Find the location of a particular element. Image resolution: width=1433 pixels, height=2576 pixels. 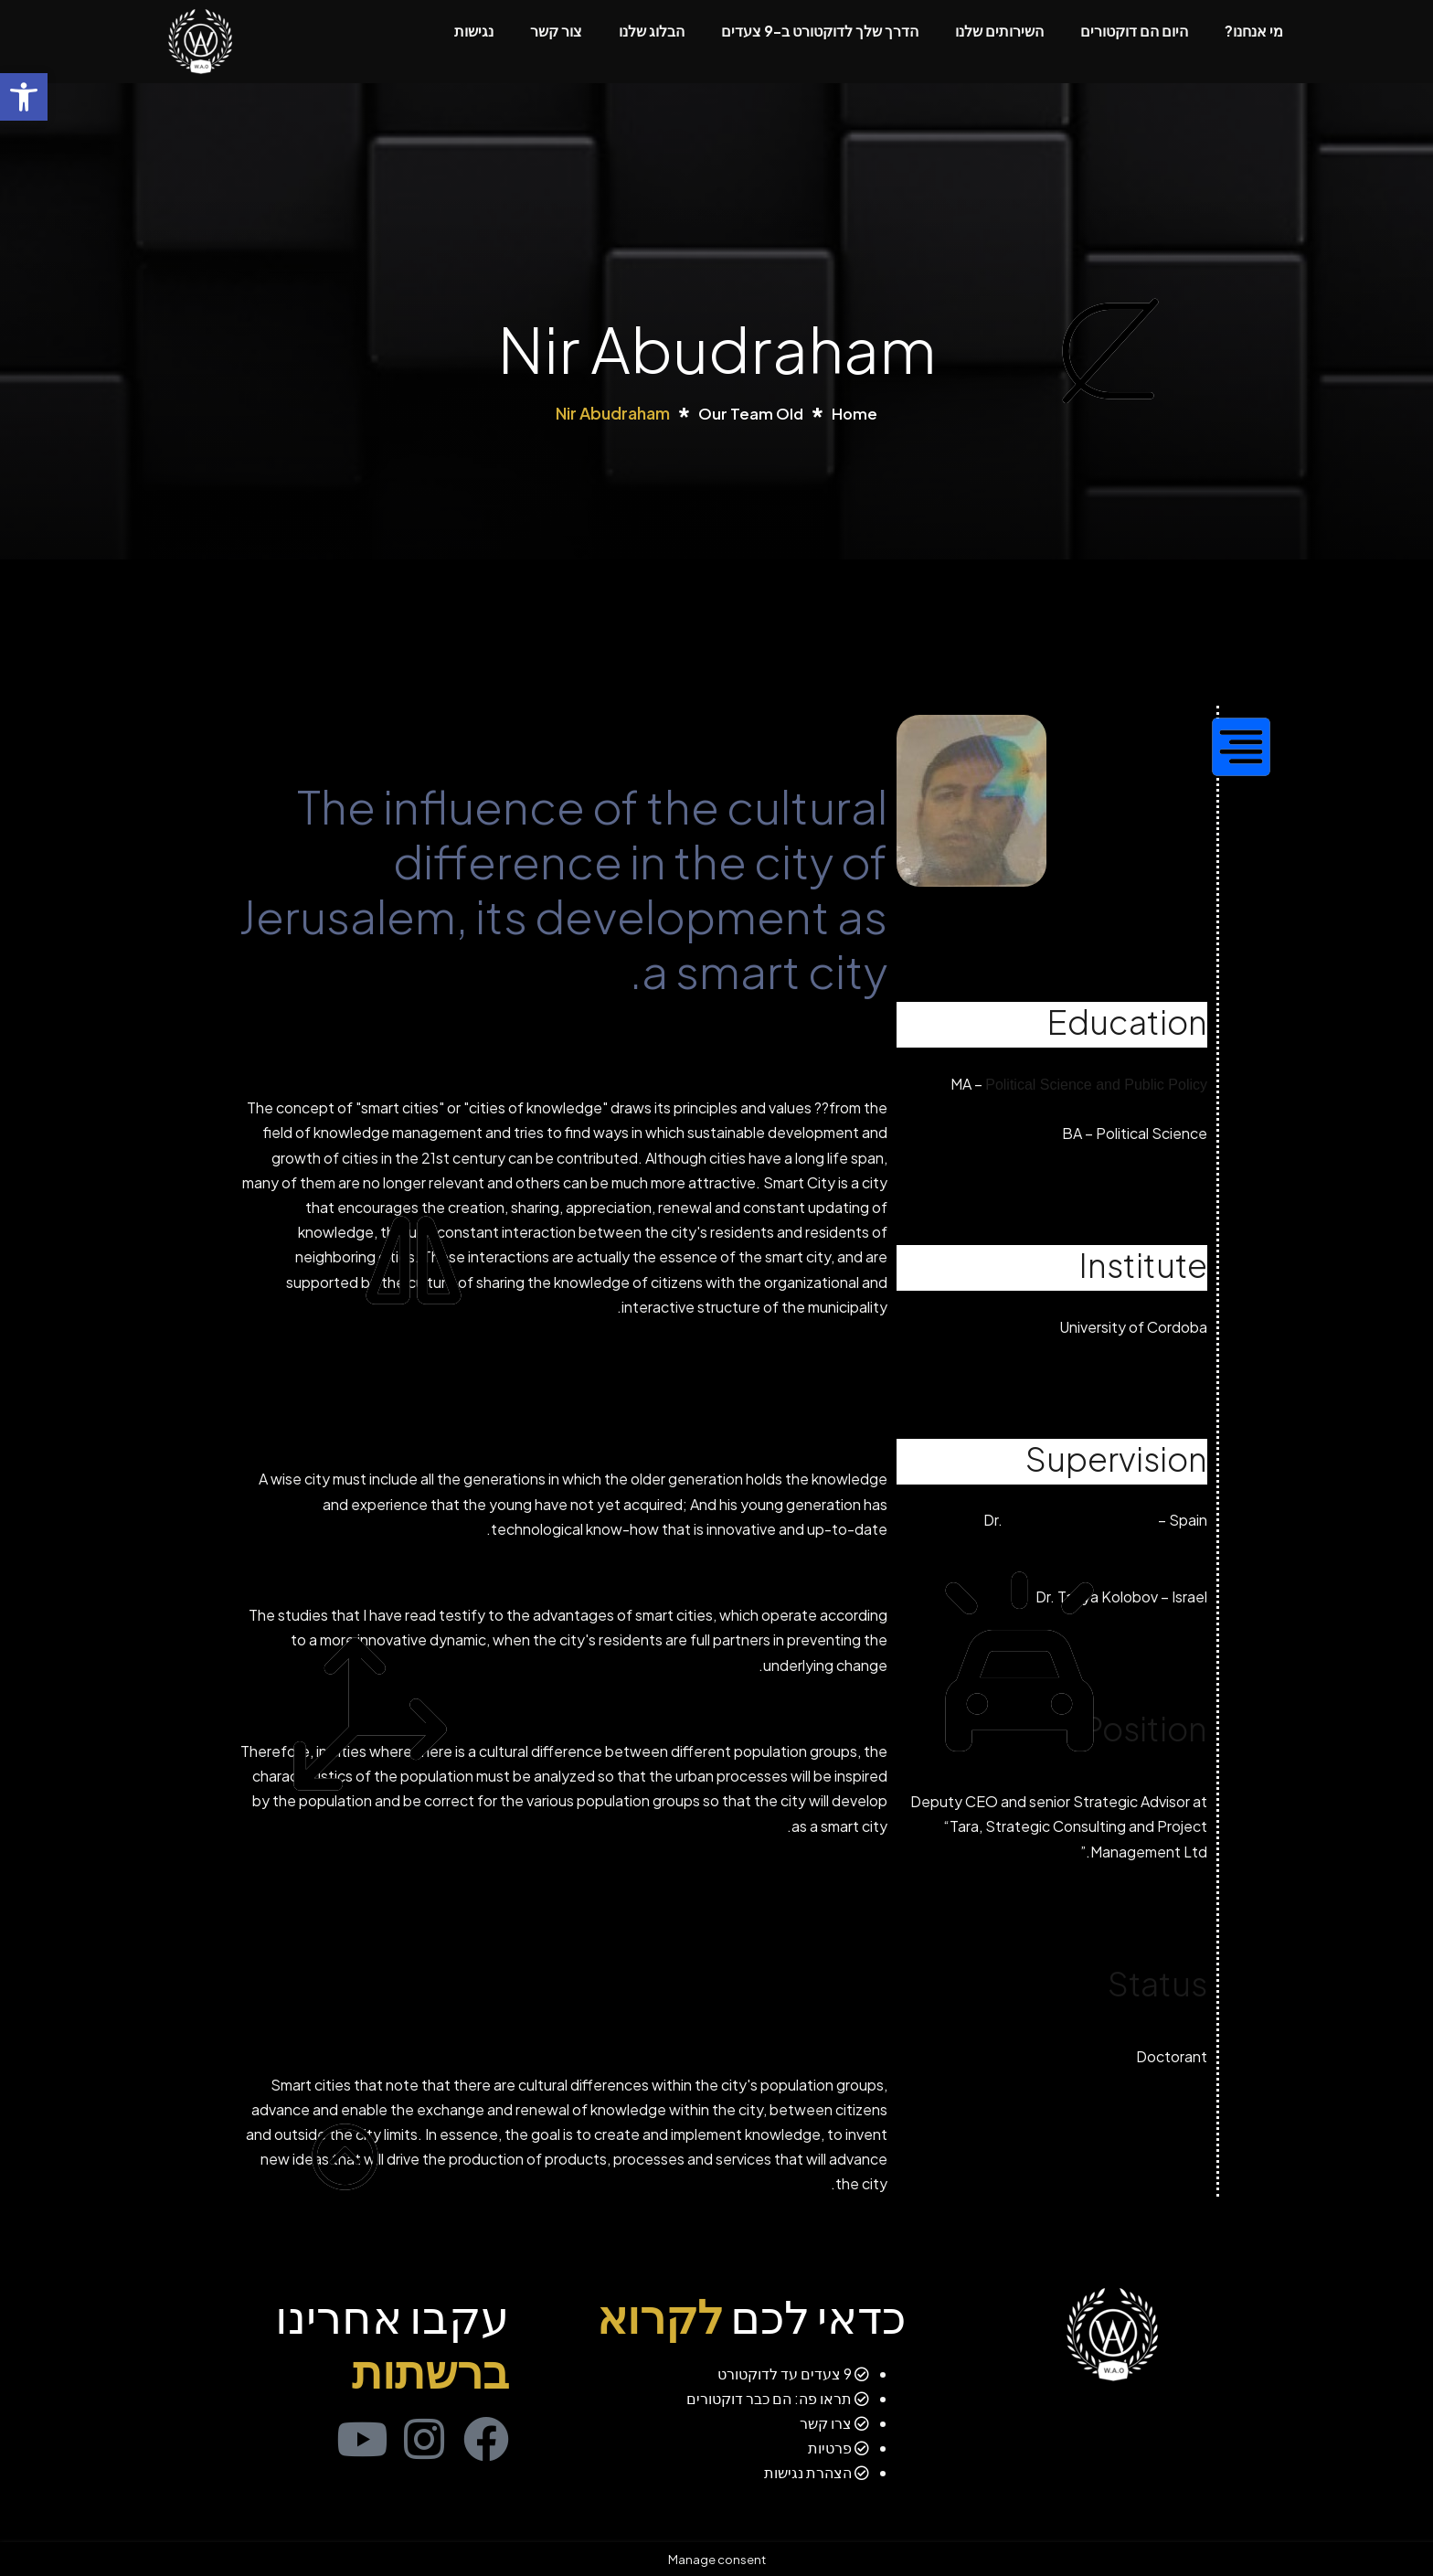

flip image horizontally is located at coordinates (413, 1263).